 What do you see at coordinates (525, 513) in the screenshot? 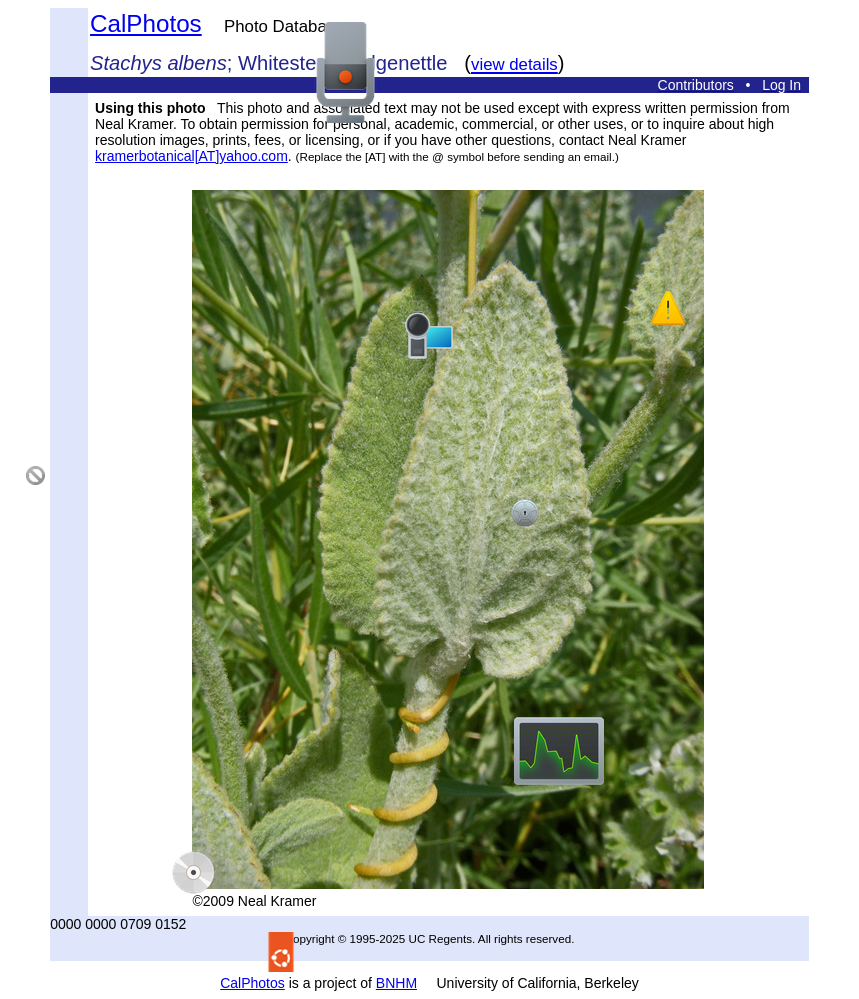
I see `access archived camera footage in iMovie` at bounding box center [525, 513].